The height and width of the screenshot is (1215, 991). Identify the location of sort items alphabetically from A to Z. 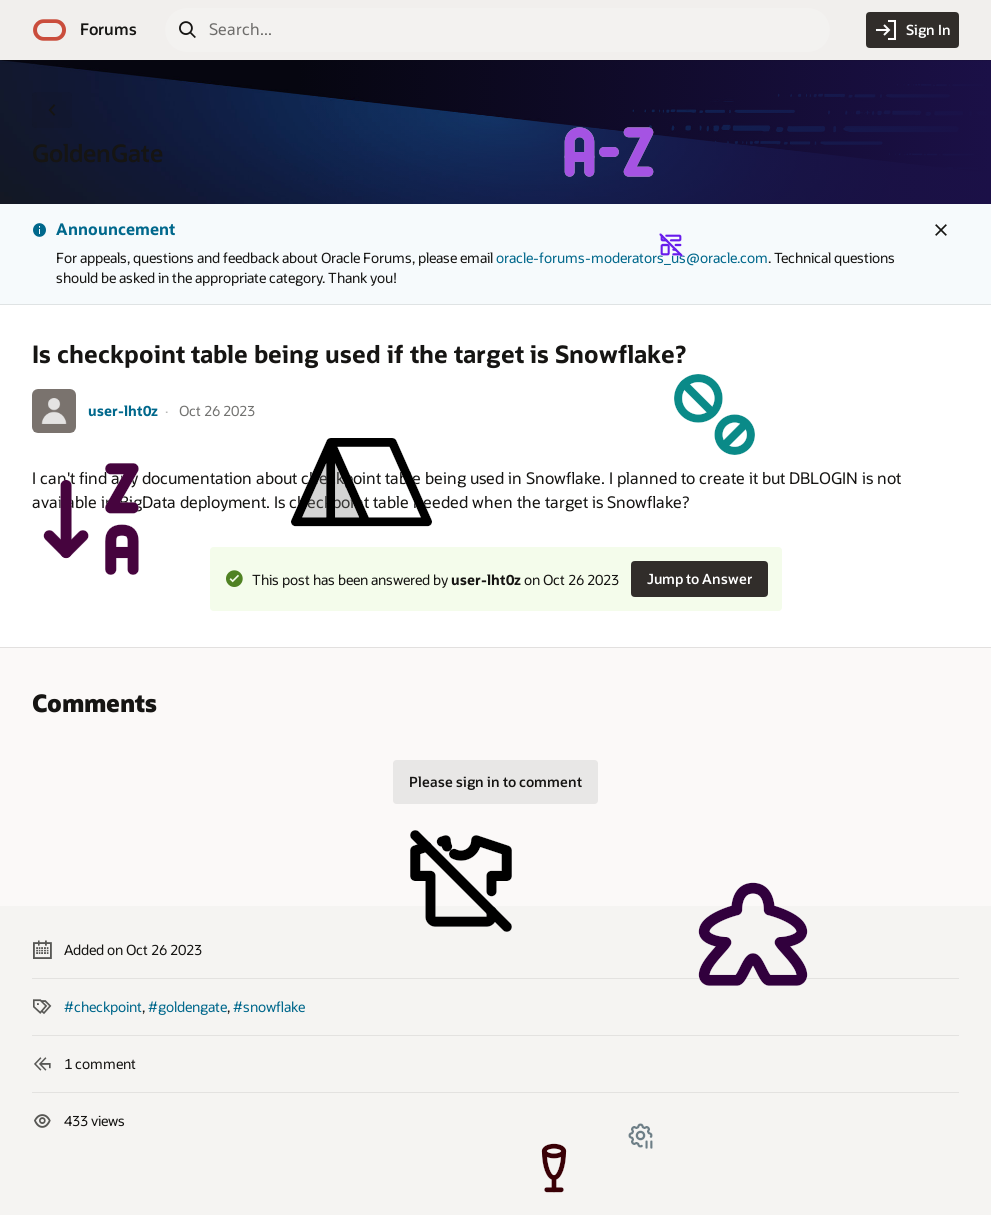
(609, 152).